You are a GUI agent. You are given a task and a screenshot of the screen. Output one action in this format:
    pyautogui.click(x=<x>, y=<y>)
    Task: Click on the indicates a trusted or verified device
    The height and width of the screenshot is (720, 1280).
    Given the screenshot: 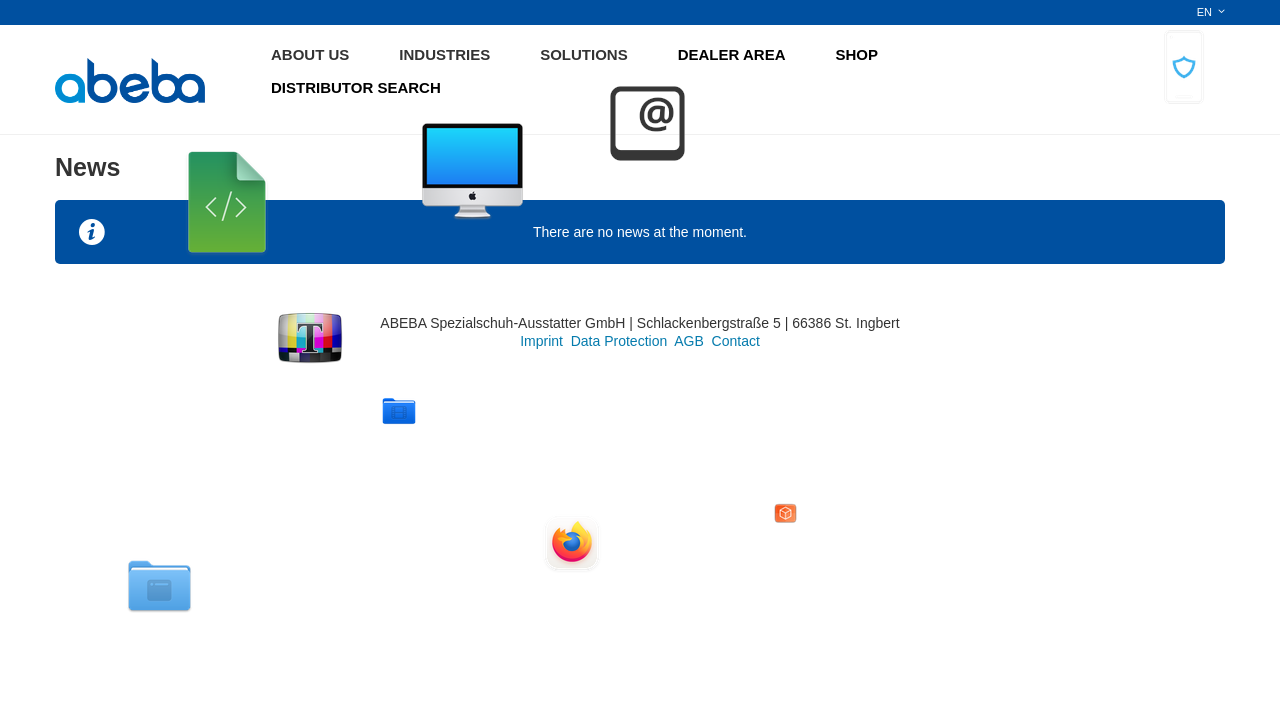 What is the action you would take?
    pyautogui.click(x=1184, y=67)
    